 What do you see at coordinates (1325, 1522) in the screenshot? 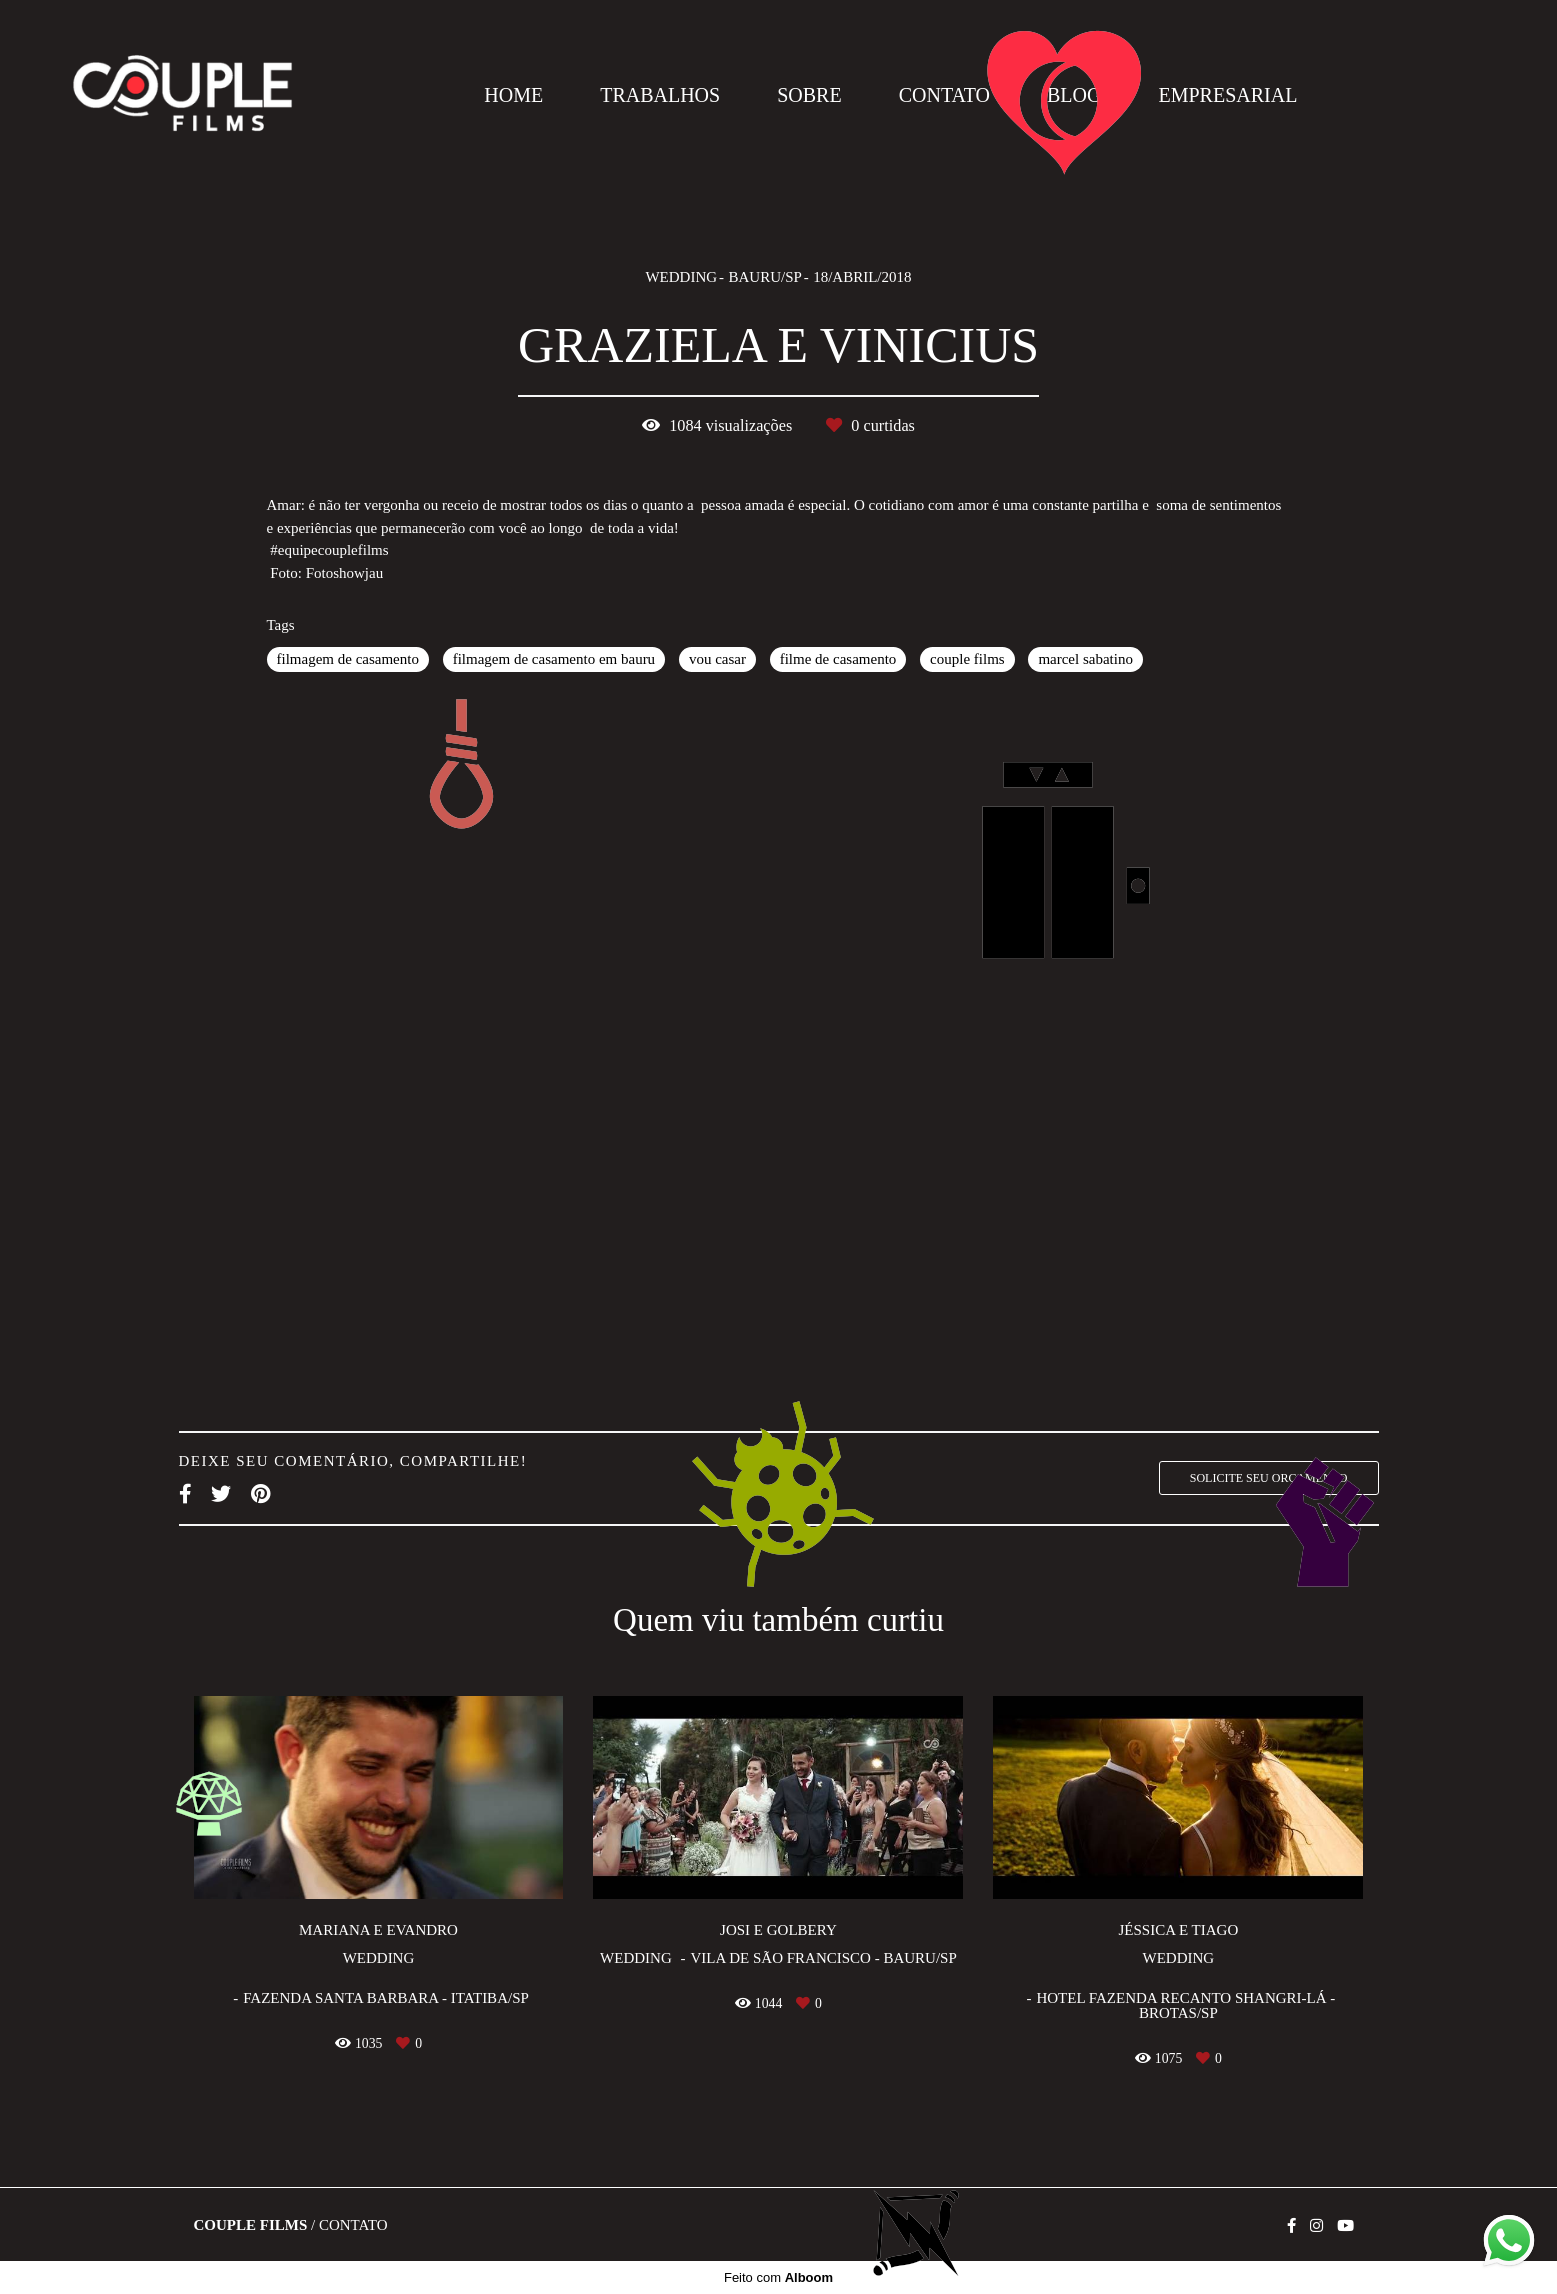
I see `indicates strength or power action in a game` at bounding box center [1325, 1522].